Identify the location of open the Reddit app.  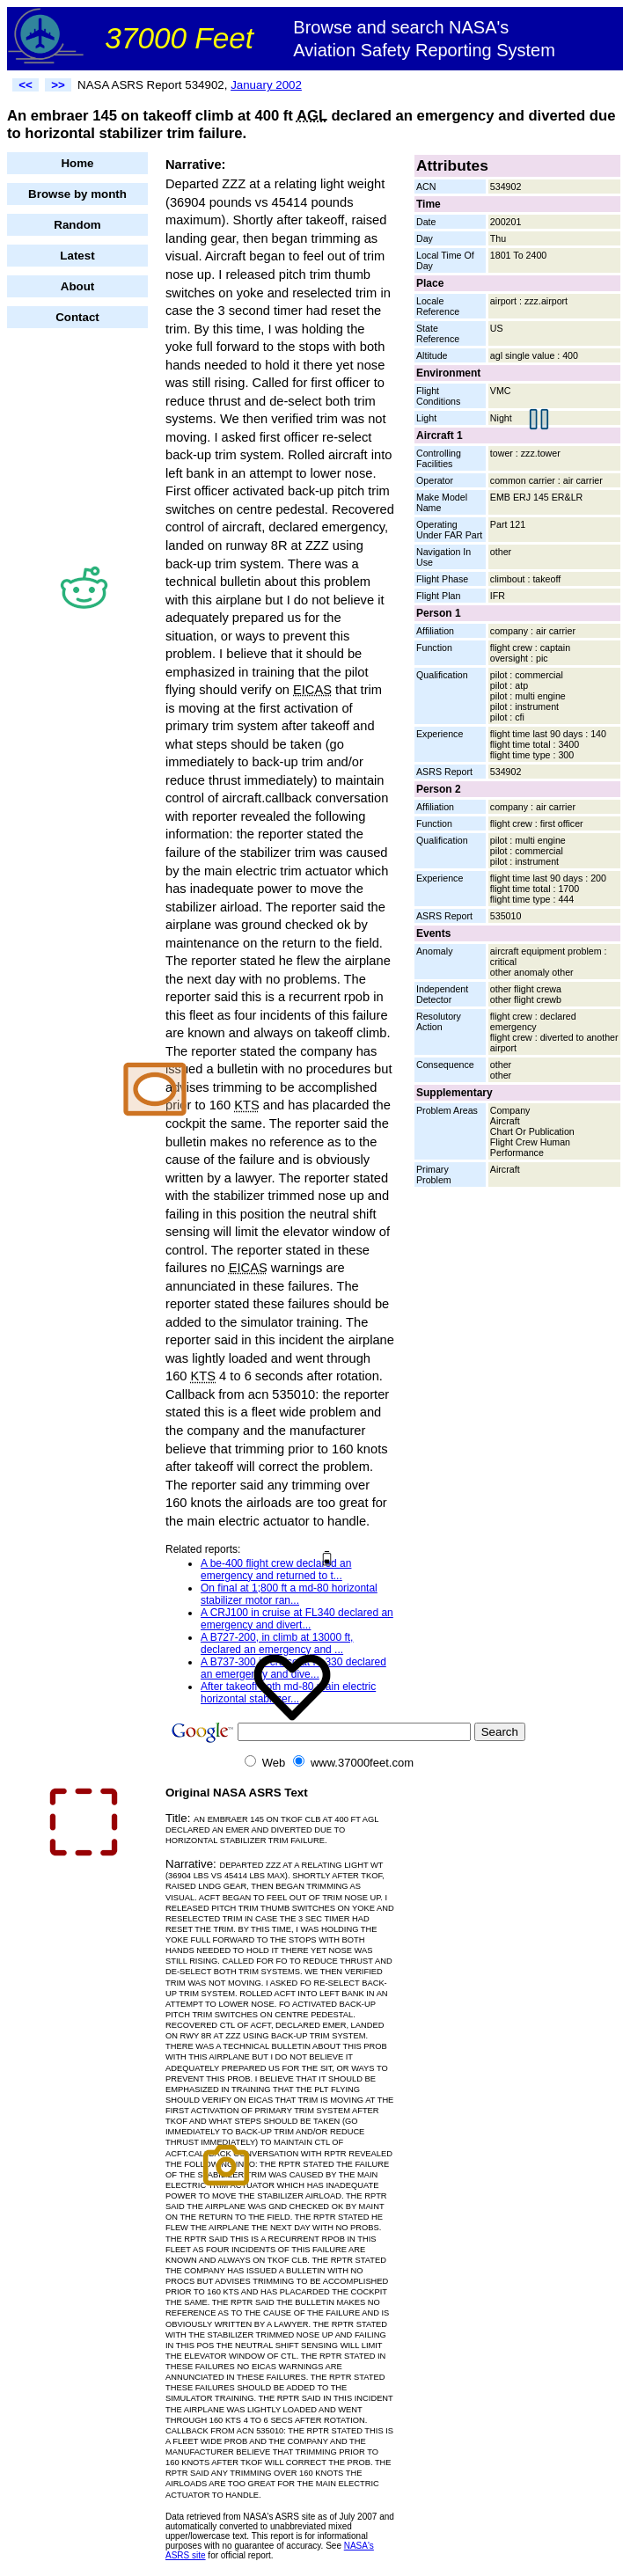
(84, 589).